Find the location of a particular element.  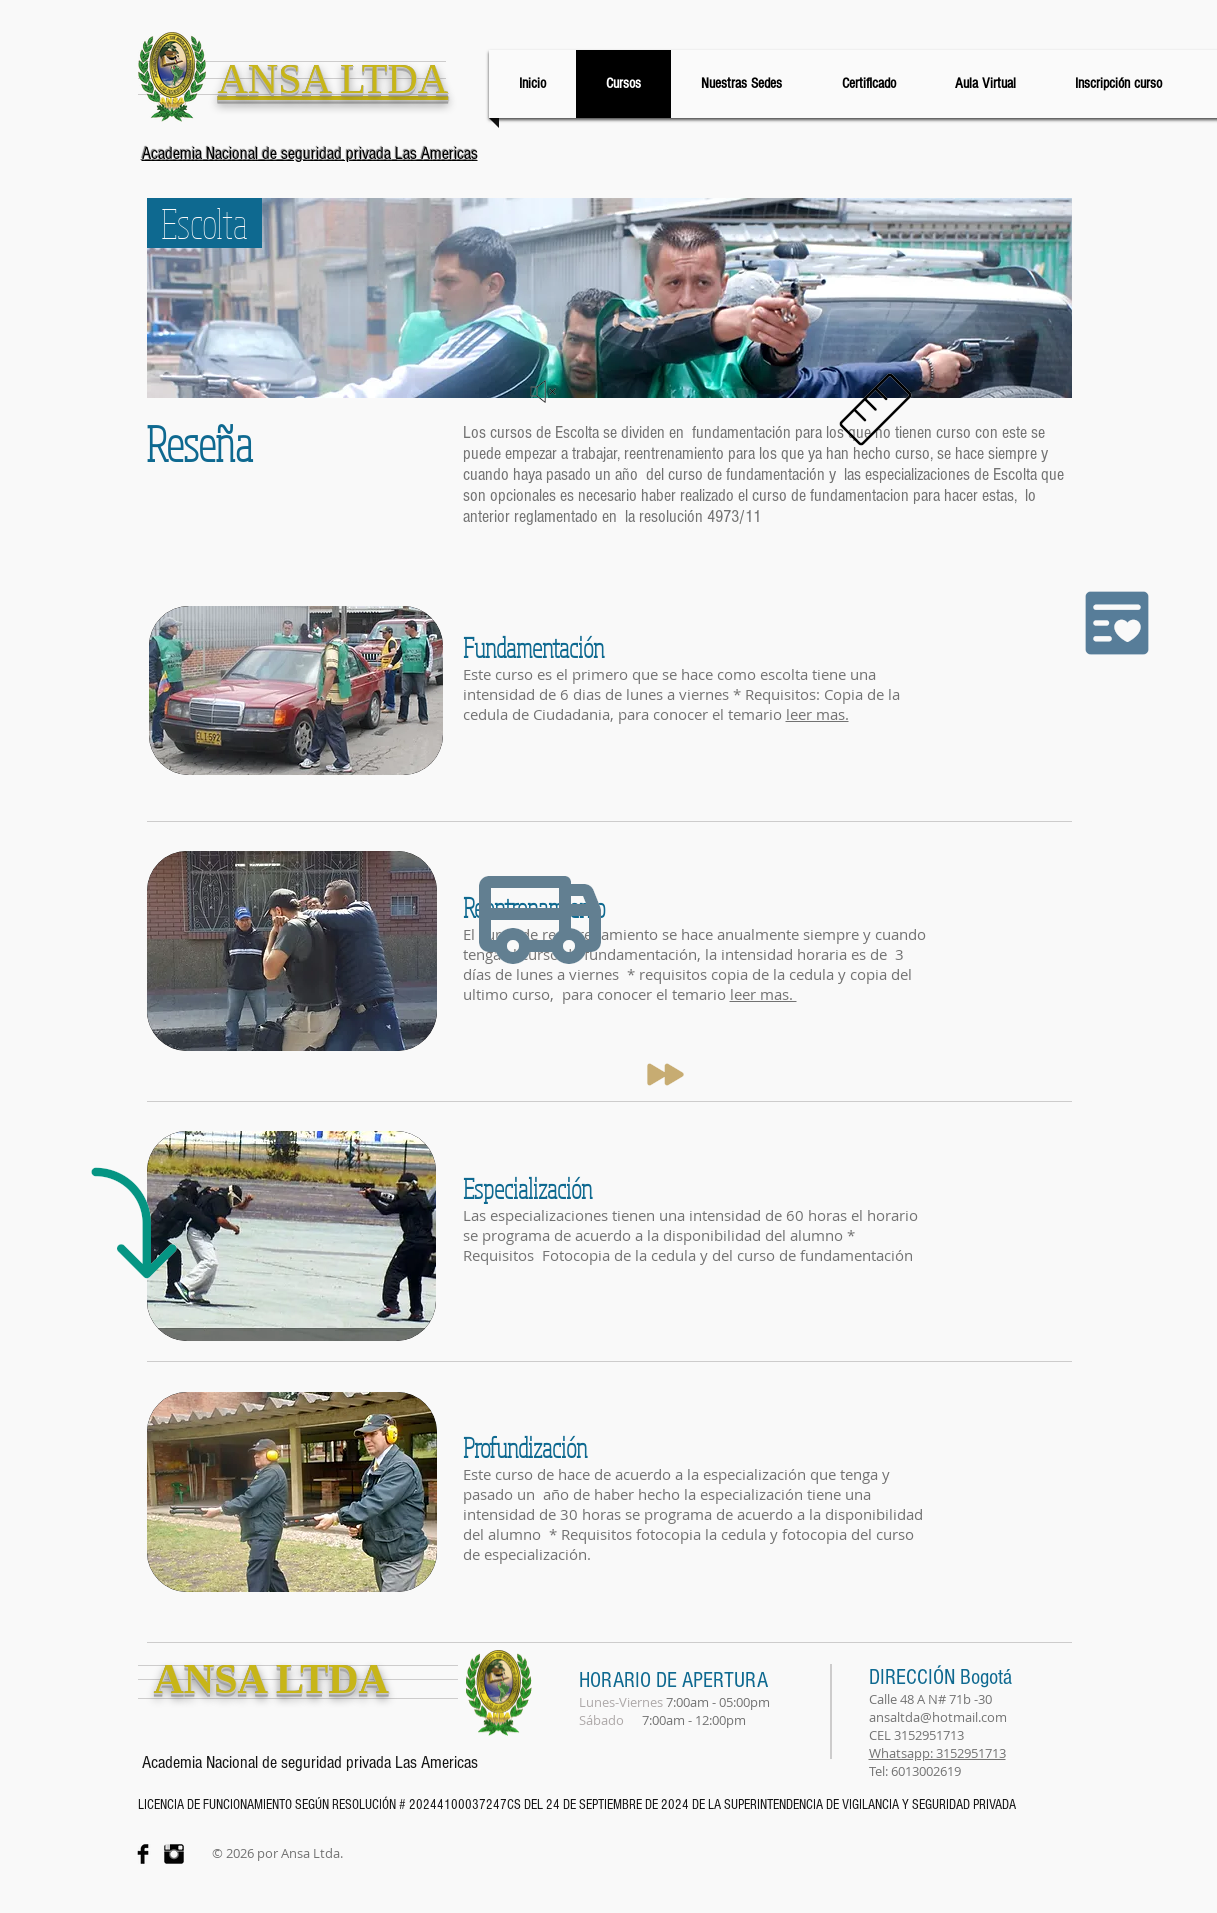

track your delivery status is located at coordinates (537, 914).